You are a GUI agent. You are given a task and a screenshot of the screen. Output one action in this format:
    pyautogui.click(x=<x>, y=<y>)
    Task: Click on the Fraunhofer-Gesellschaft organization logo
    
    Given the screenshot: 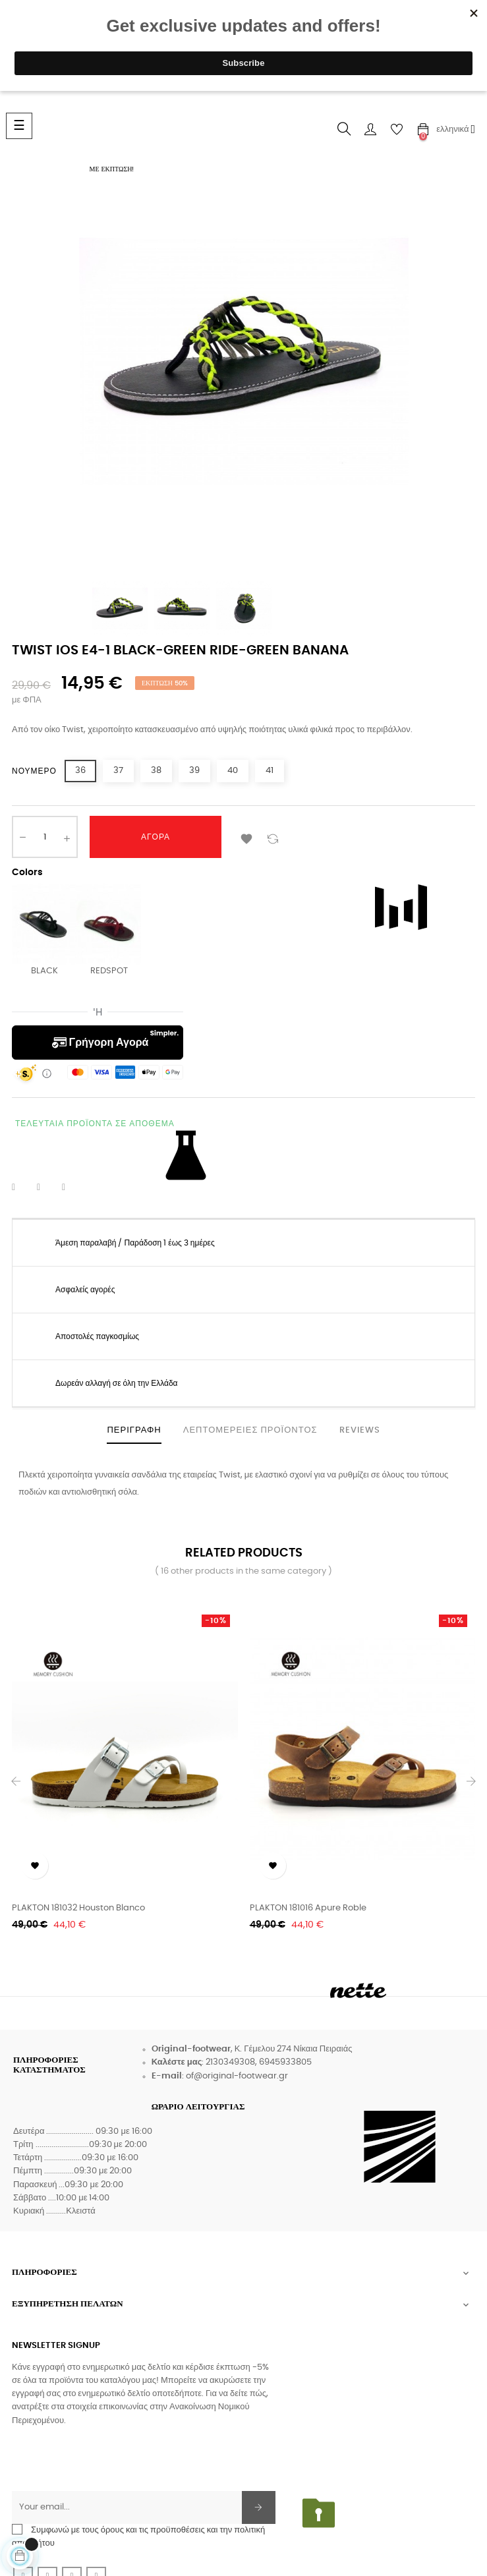 What is the action you would take?
    pyautogui.click(x=399, y=2146)
    